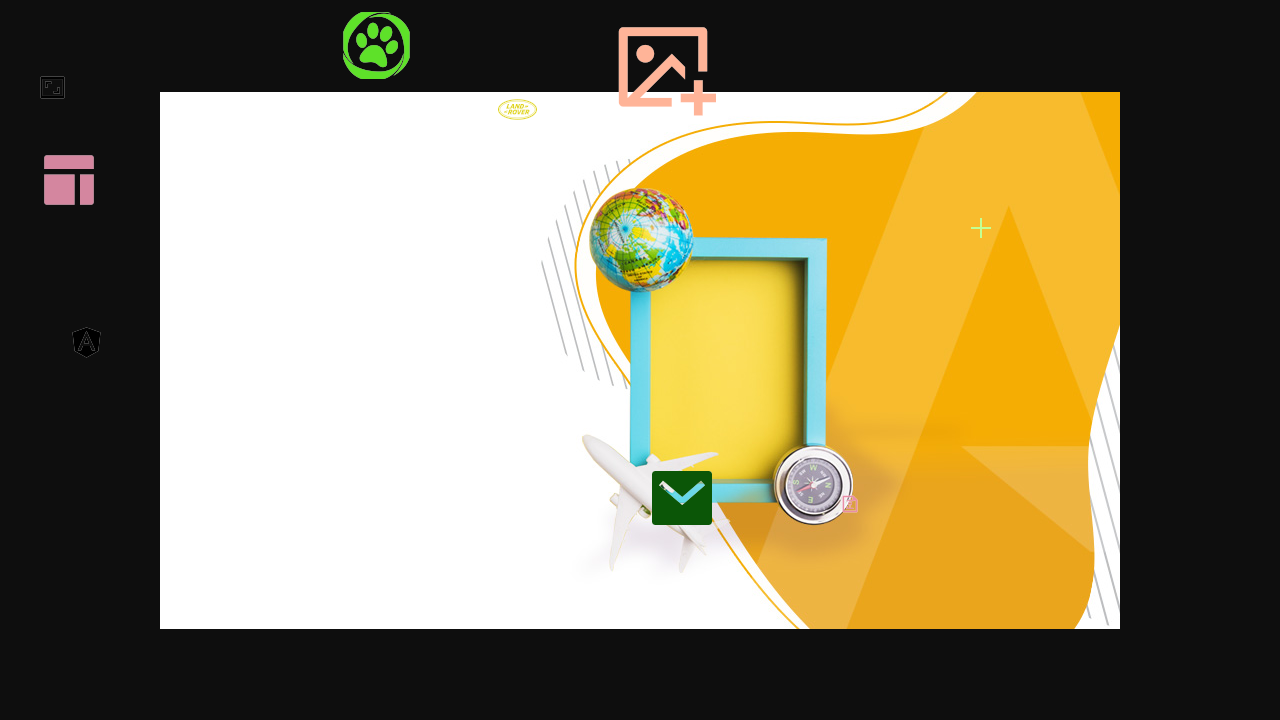  Describe the element at coordinates (663, 67) in the screenshot. I see `add a new image or photo` at that location.